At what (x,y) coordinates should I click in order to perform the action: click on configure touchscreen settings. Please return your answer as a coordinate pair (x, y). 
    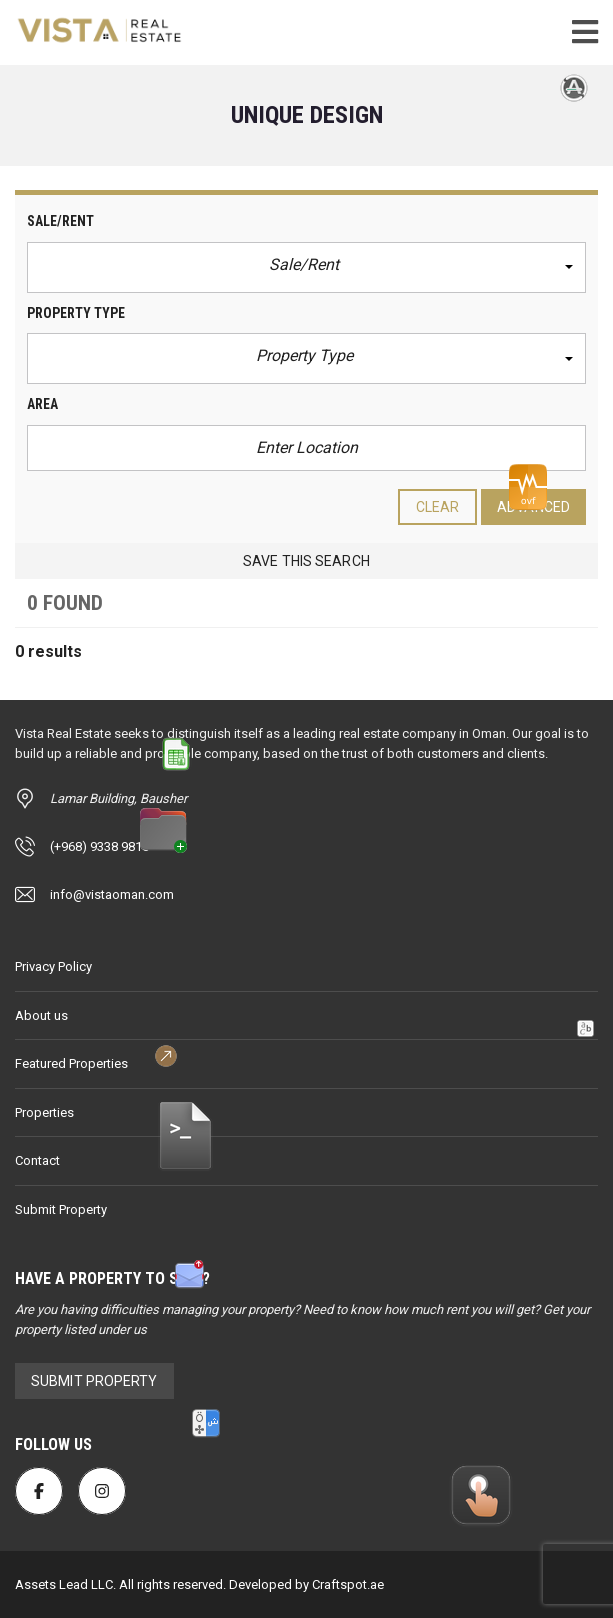
    Looking at the image, I should click on (481, 1496).